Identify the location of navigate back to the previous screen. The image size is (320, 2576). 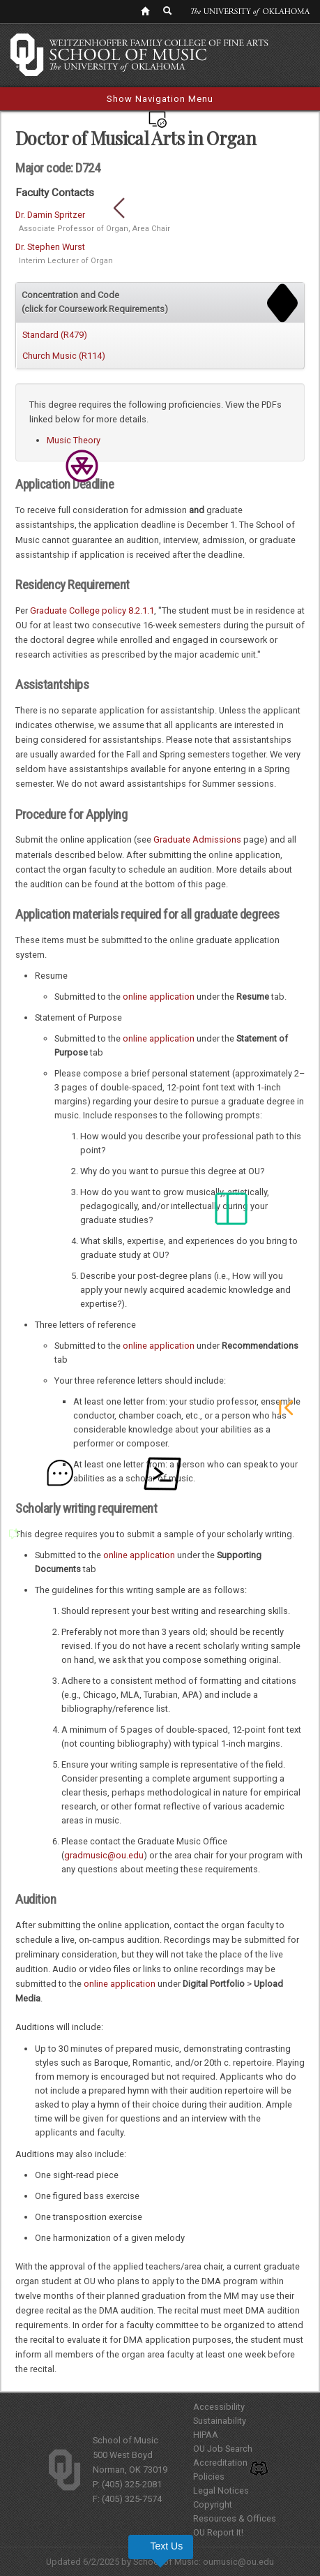
(120, 208).